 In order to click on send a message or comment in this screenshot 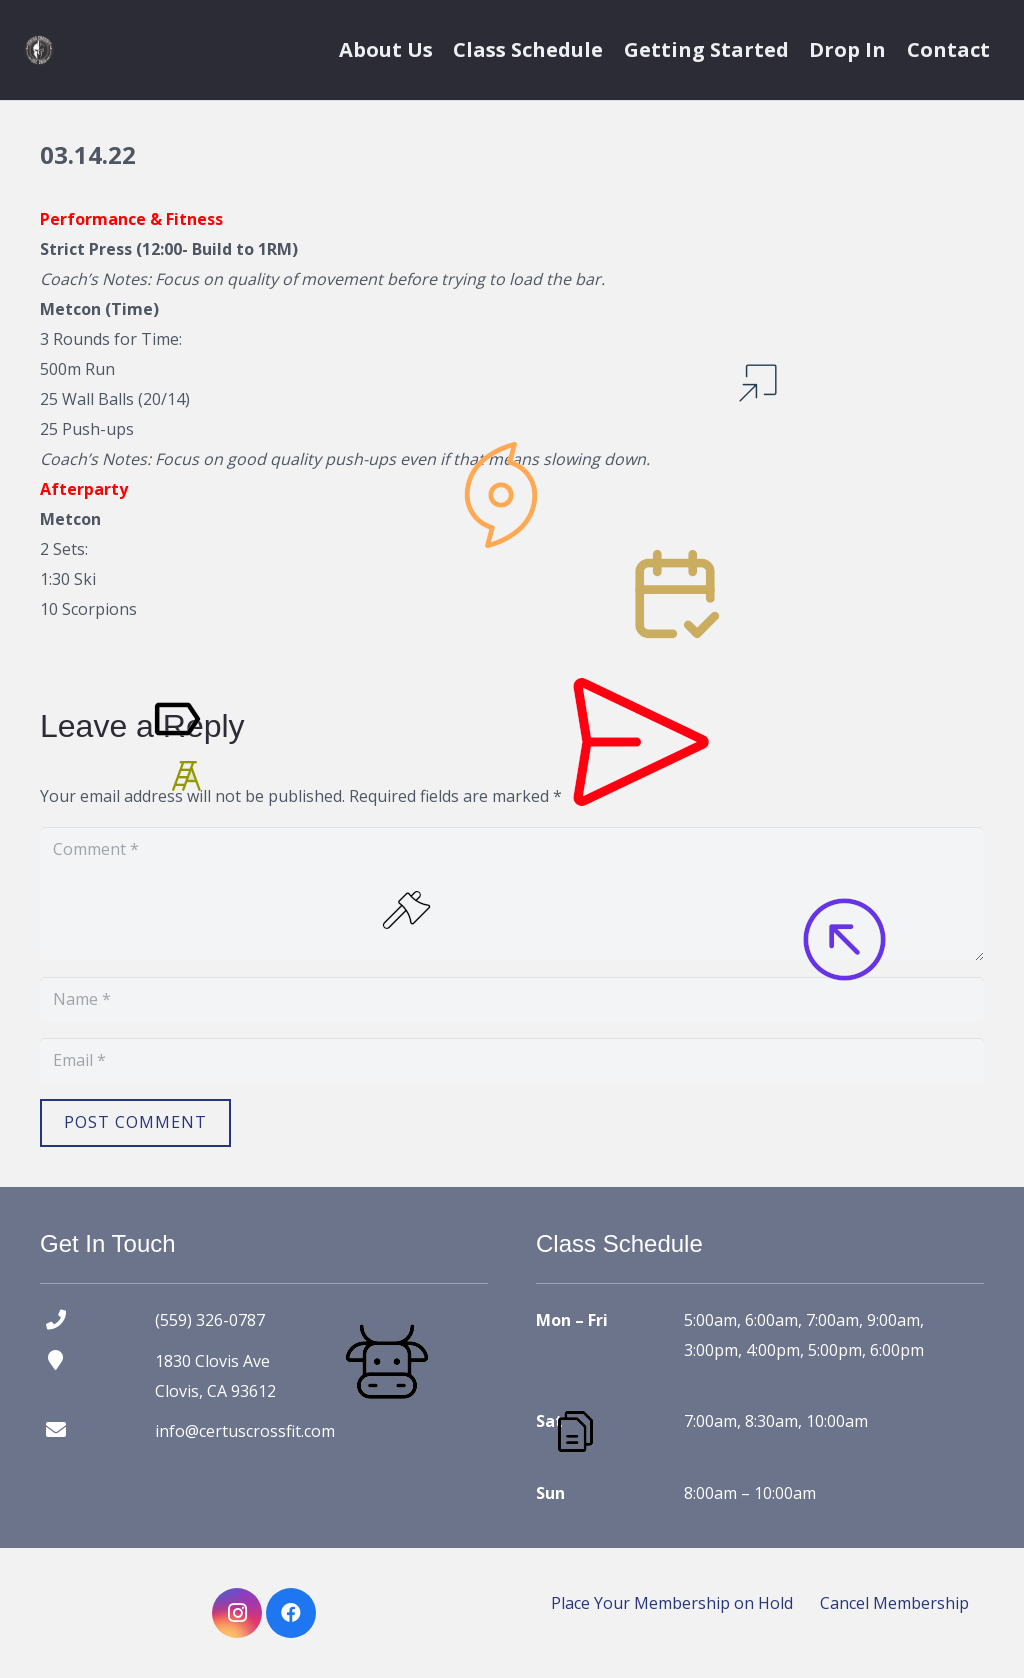, I will do `click(641, 742)`.